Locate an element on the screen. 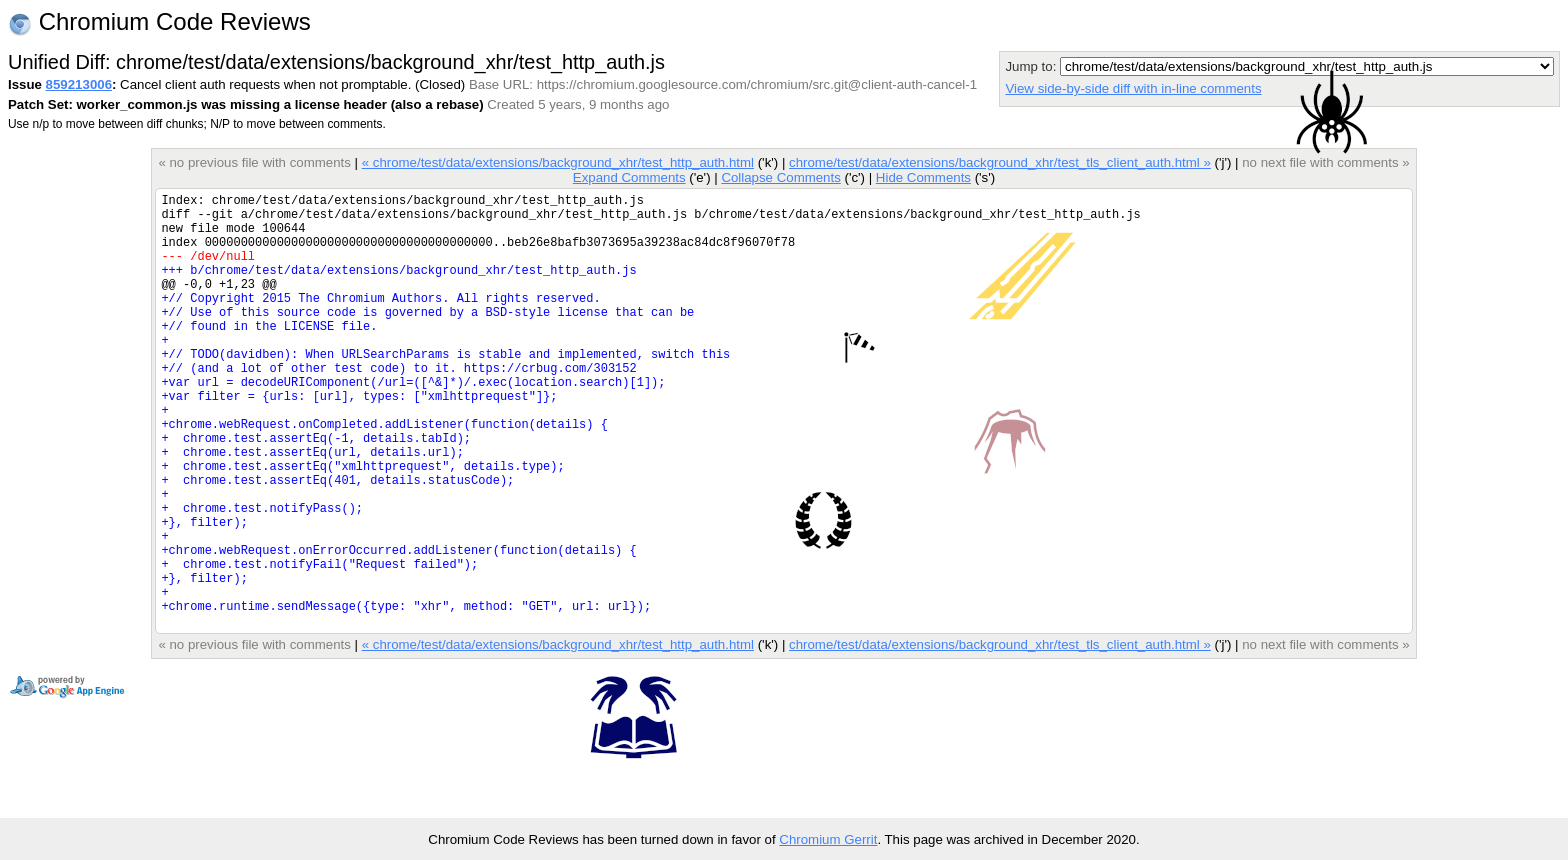  access tutorial or learning resources is located at coordinates (633, 719).